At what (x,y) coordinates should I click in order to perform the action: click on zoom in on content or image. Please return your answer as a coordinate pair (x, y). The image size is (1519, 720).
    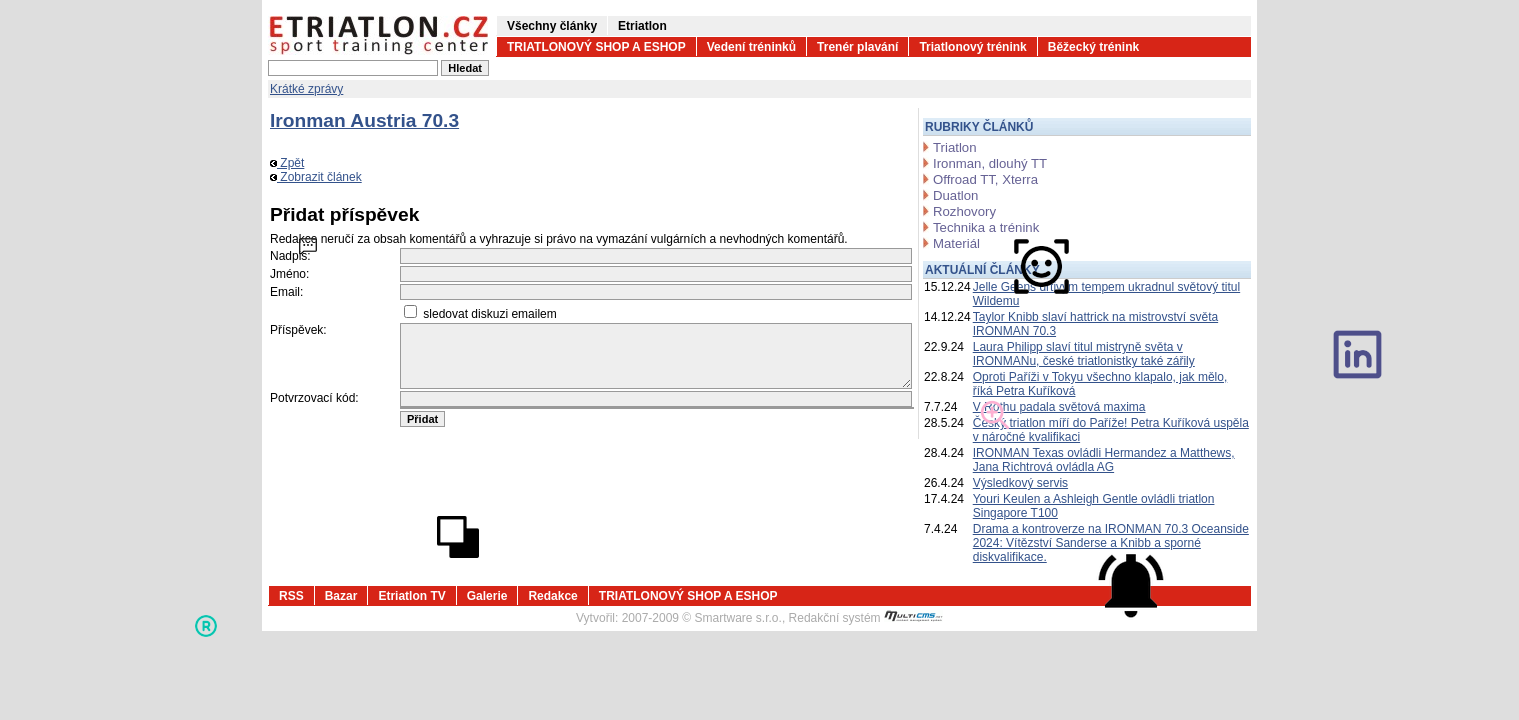
    Looking at the image, I should click on (995, 415).